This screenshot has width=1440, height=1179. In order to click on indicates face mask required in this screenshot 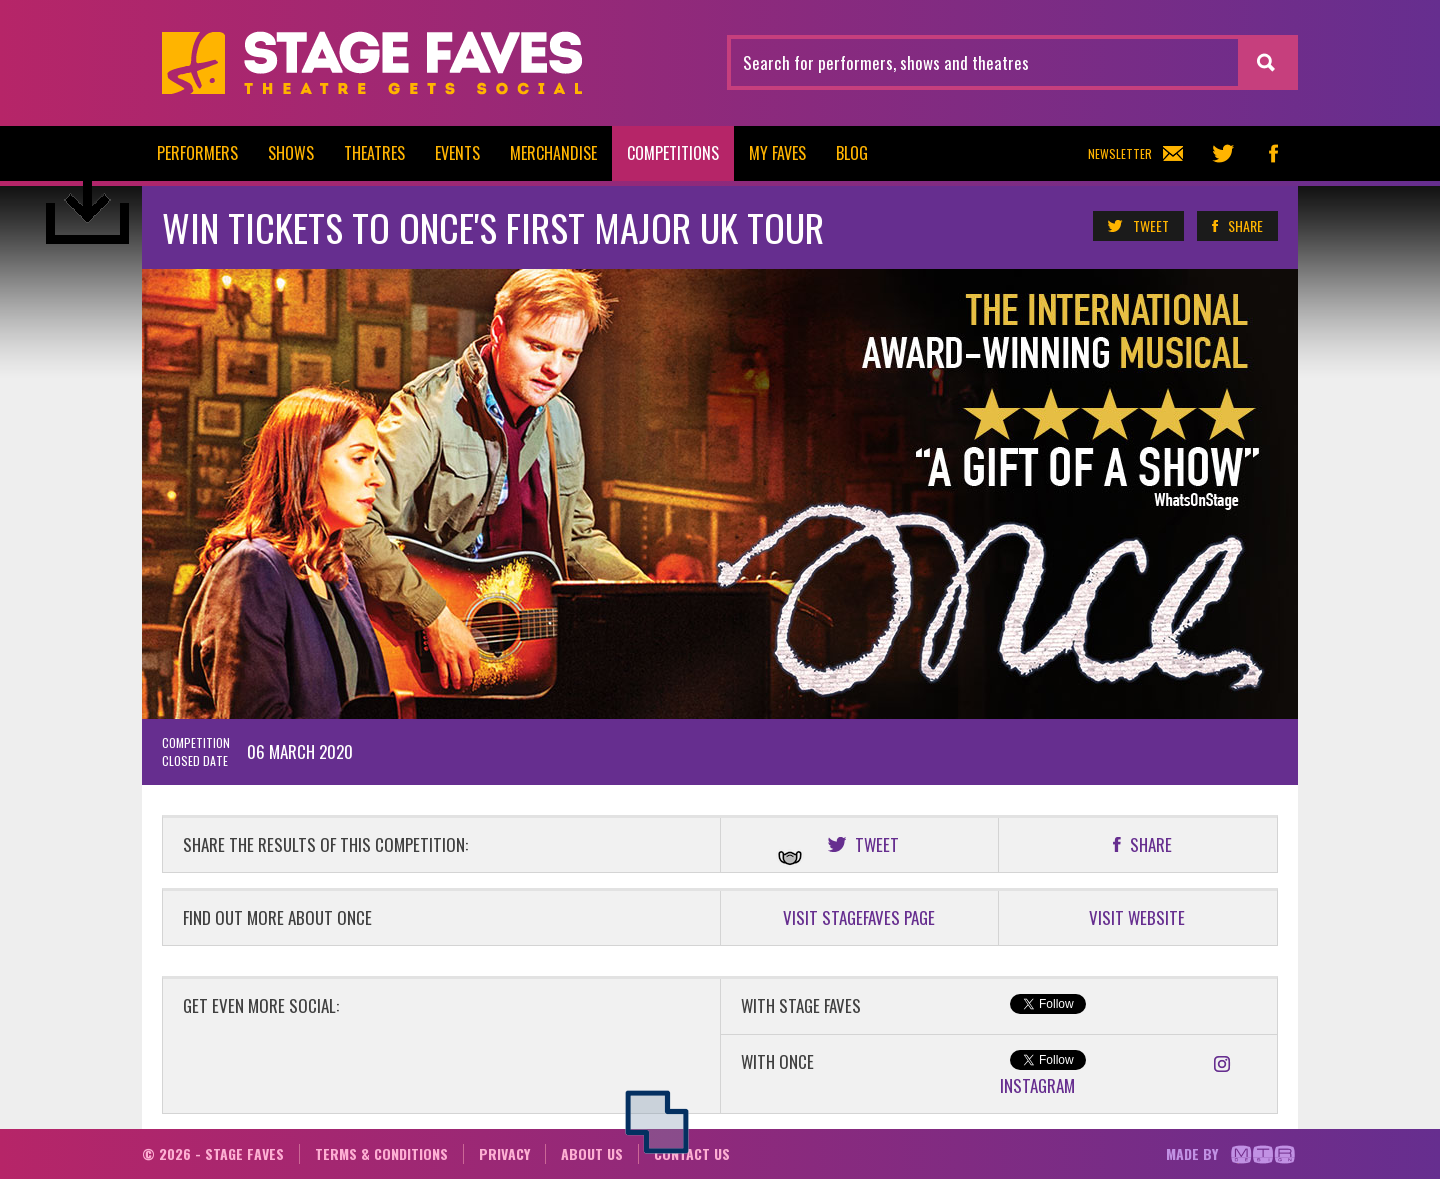, I will do `click(790, 858)`.